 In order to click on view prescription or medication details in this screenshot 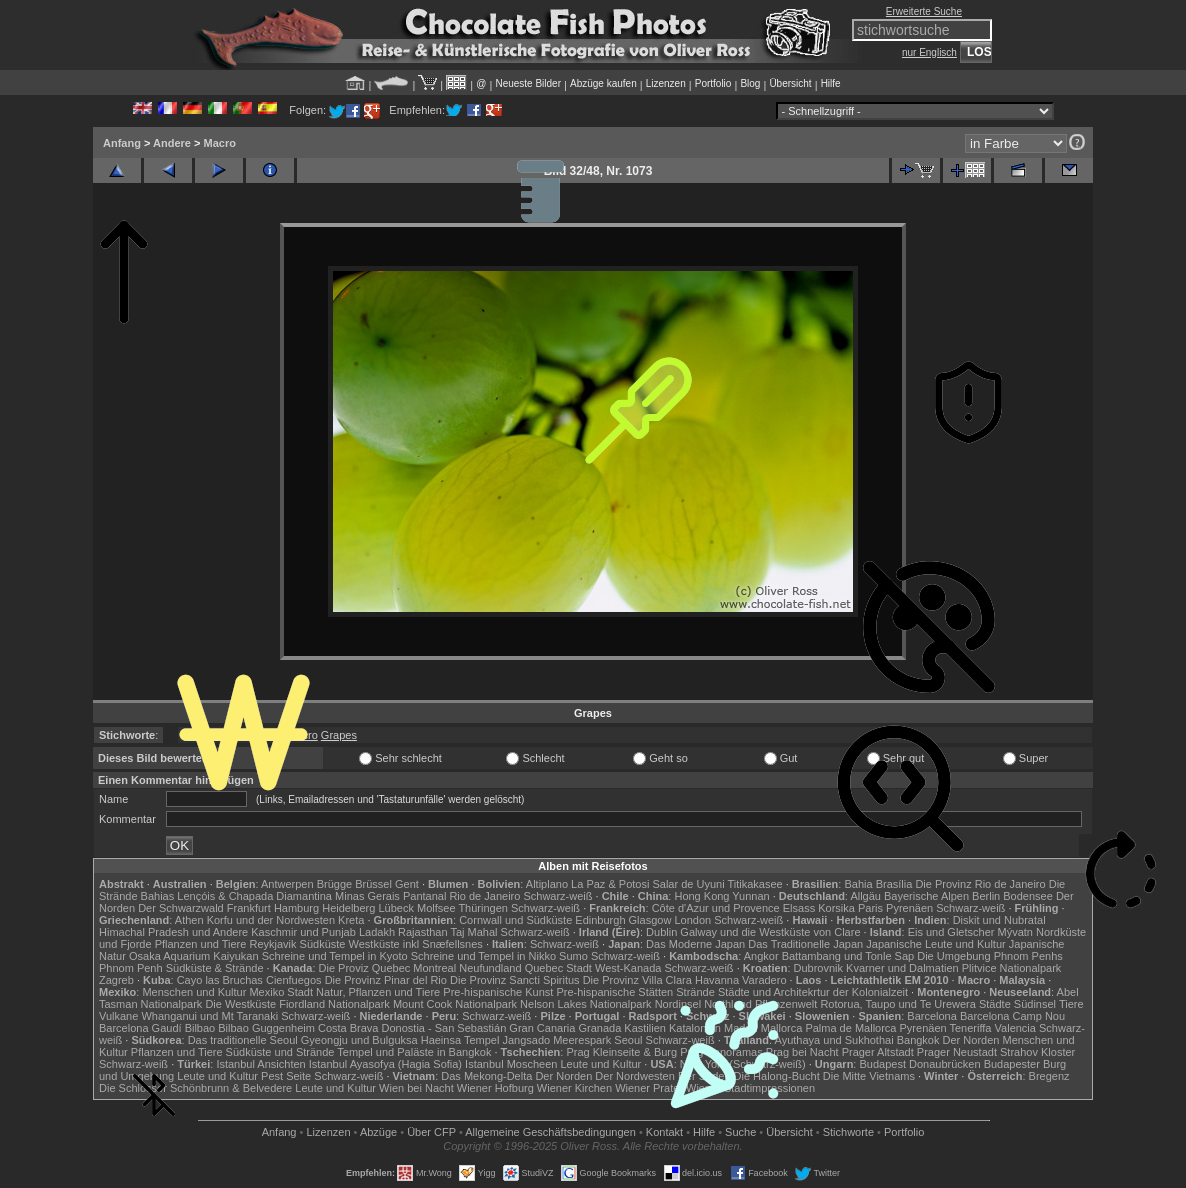, I will do `click(540, 191)`.